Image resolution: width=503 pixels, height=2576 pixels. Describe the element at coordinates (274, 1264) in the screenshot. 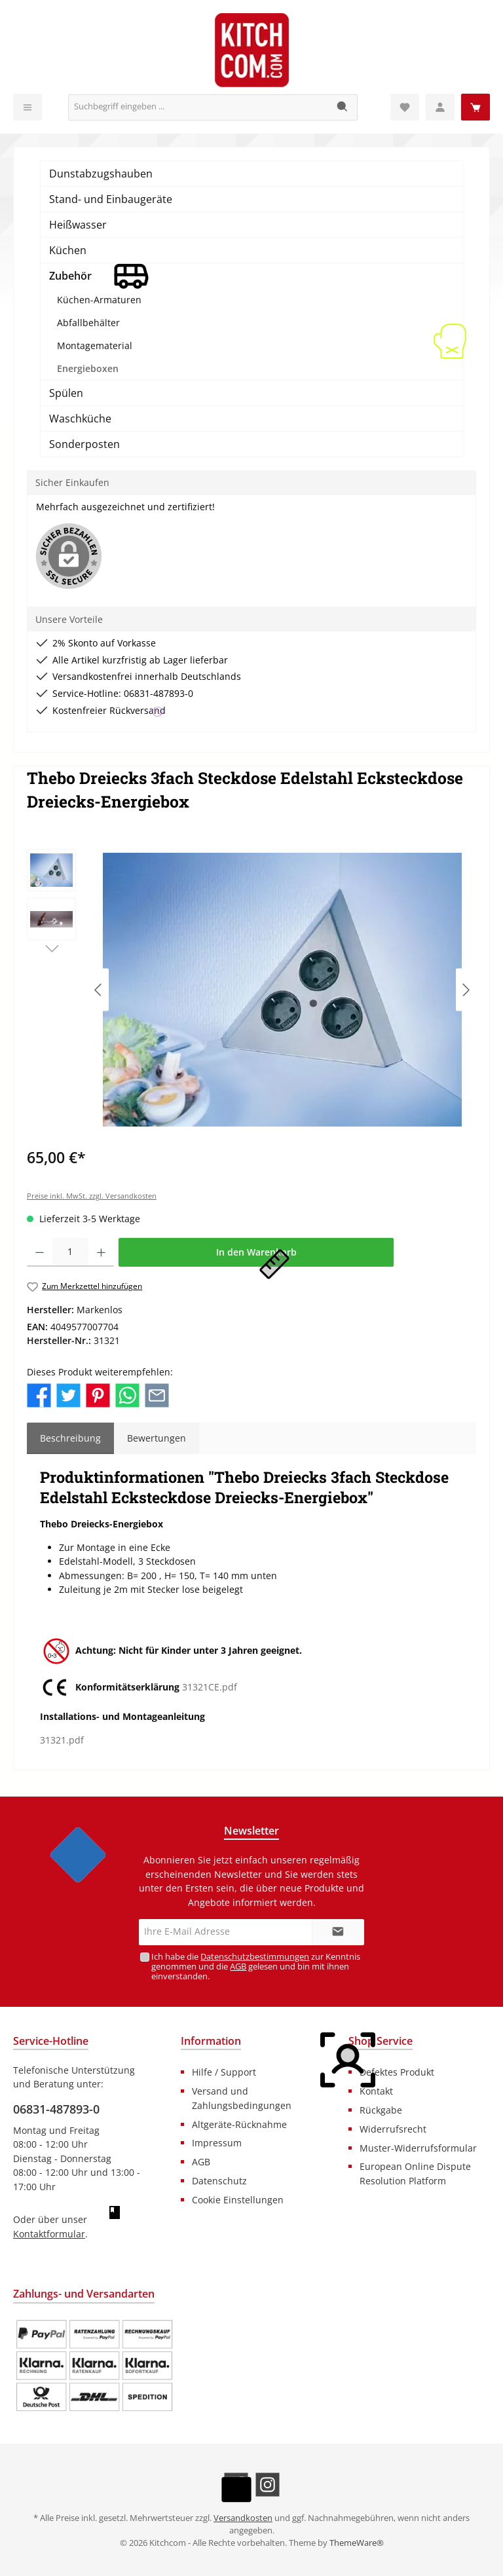

I see `access measurement tools` at that location.